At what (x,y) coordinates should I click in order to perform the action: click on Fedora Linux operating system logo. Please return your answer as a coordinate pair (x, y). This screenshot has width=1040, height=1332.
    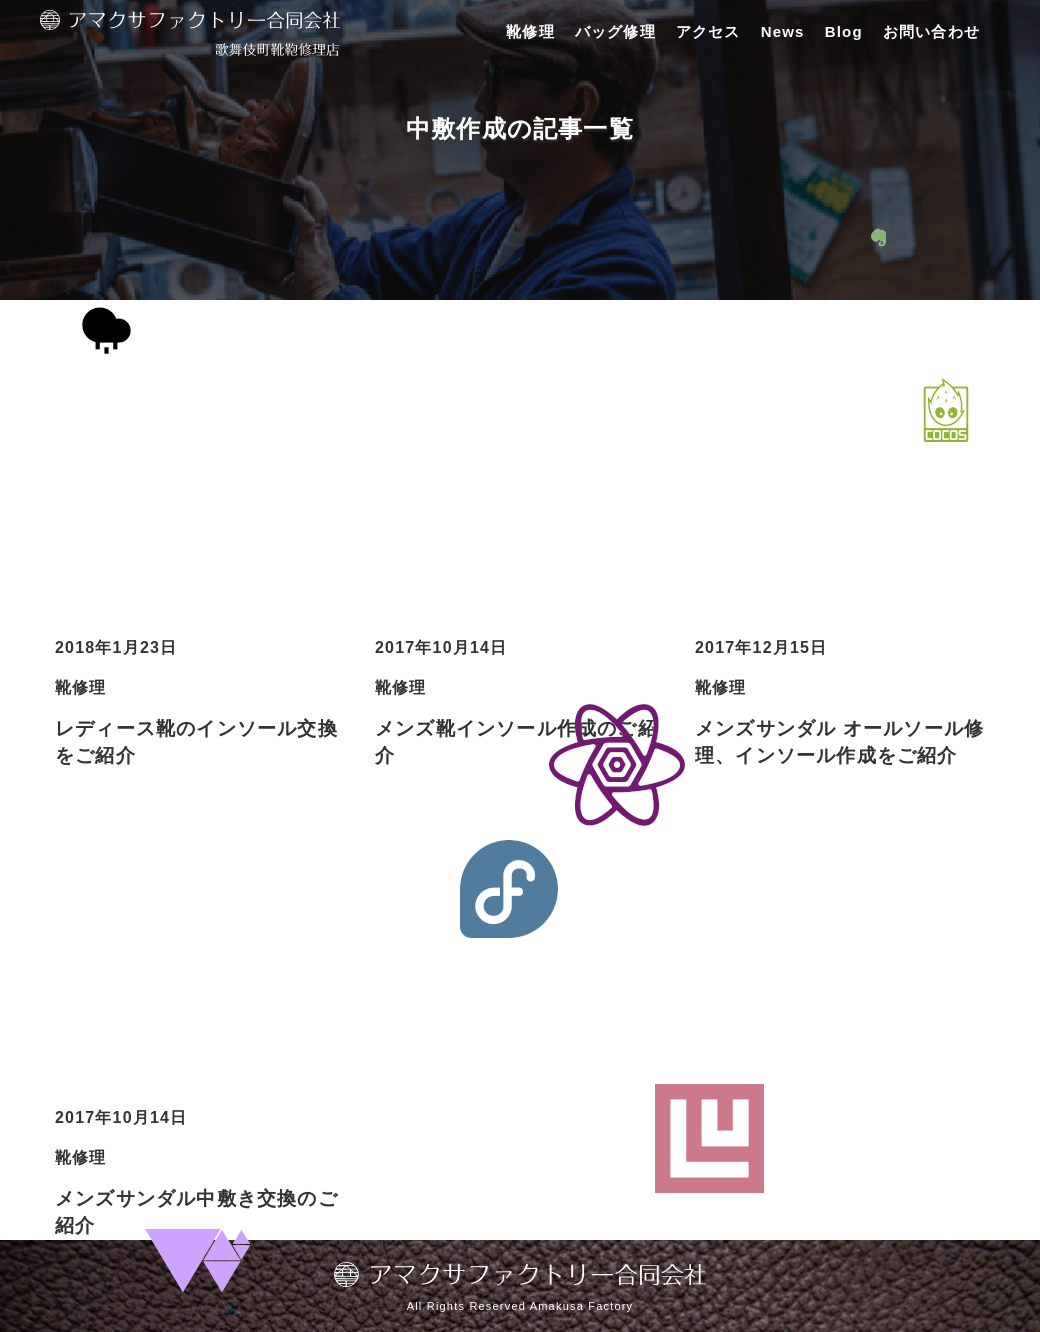
    Looking at the image, I should click on (509, 889).